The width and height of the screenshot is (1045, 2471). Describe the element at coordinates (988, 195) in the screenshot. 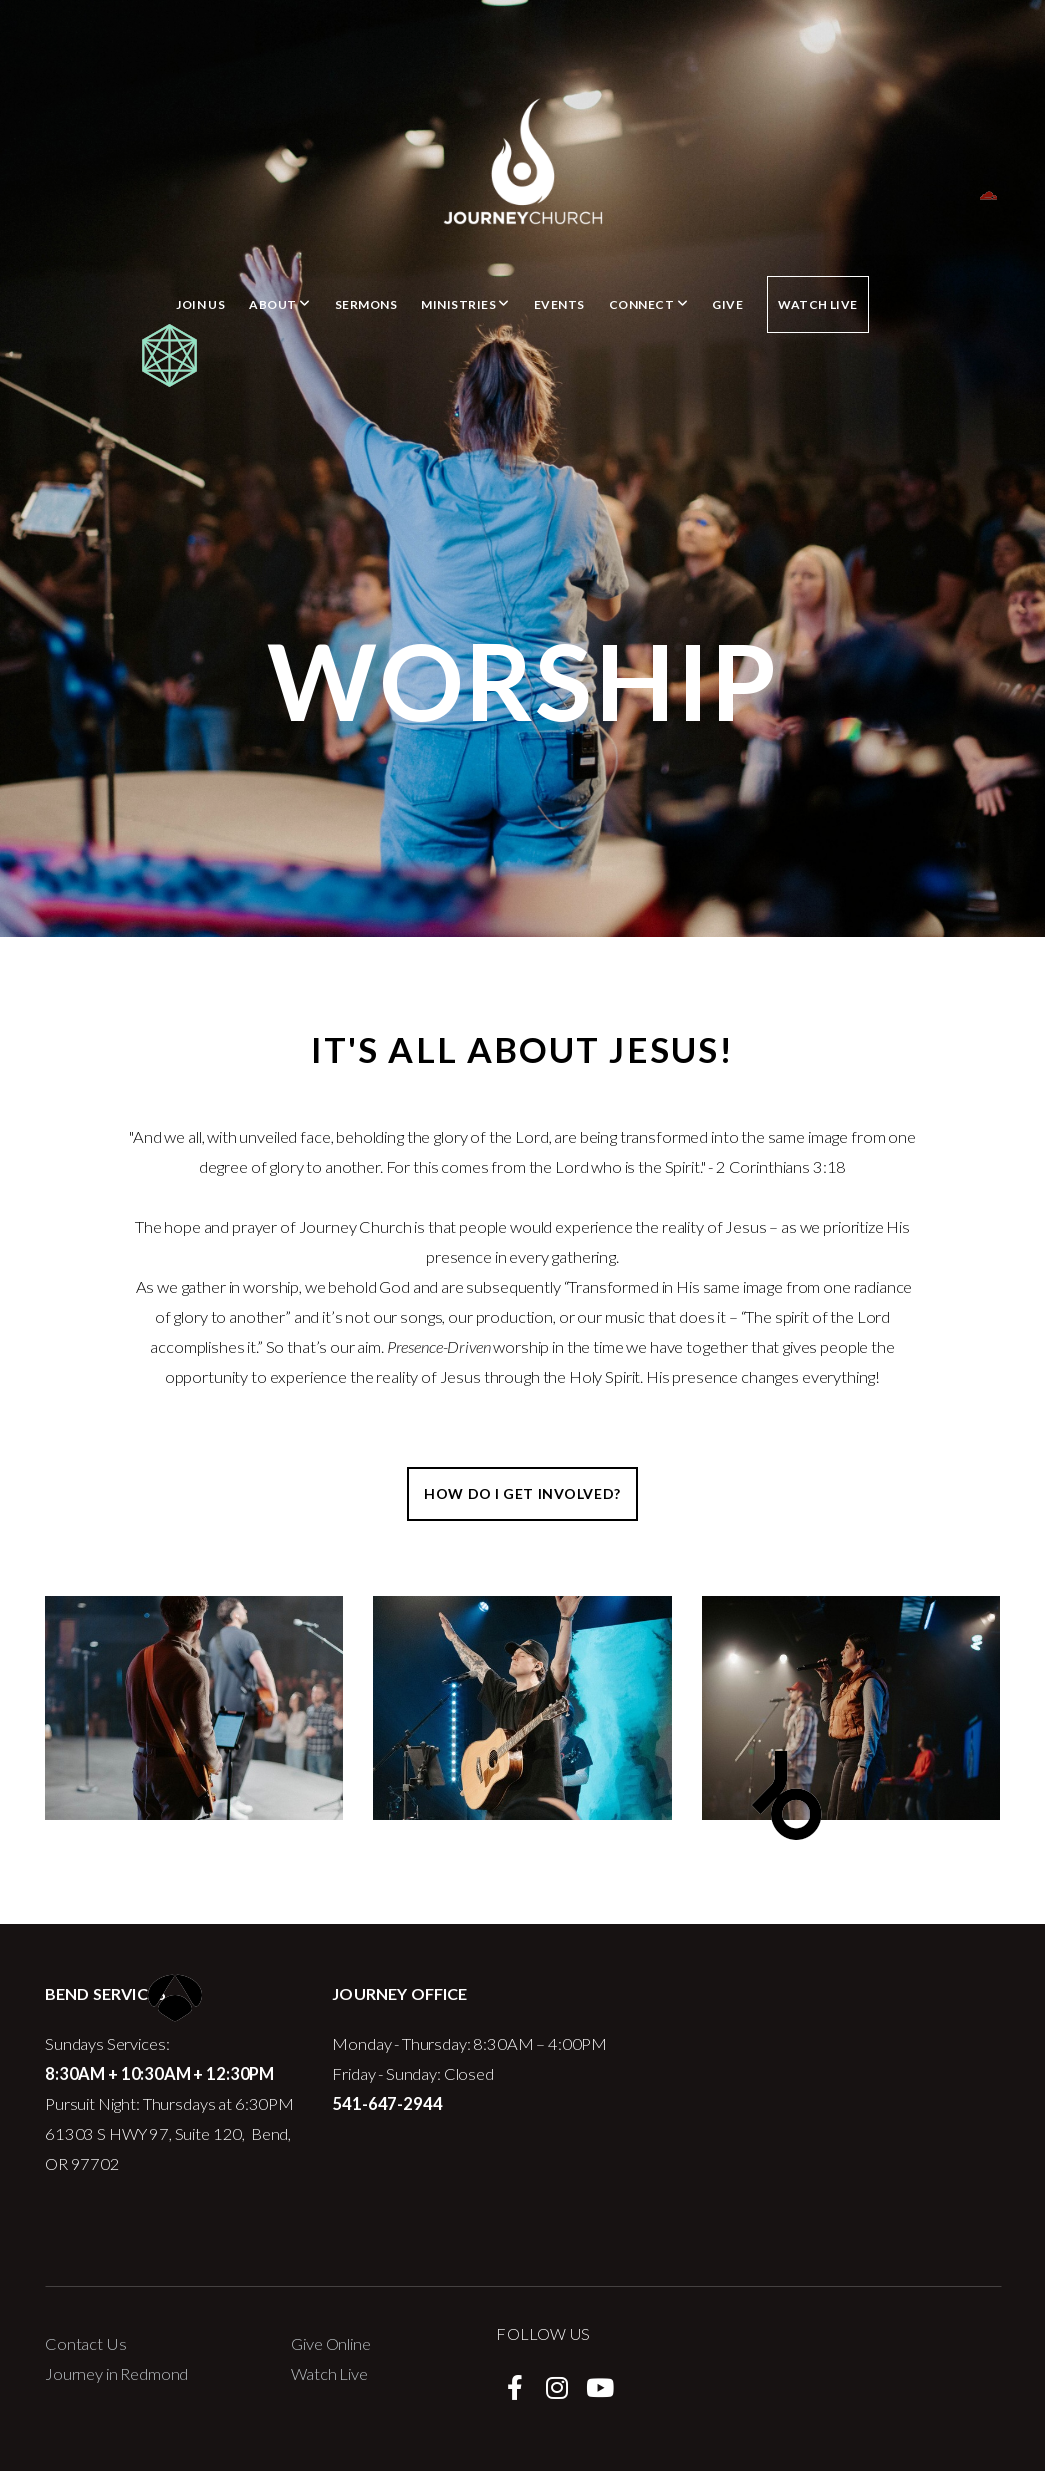

I see `cloudflare logo` at that location.